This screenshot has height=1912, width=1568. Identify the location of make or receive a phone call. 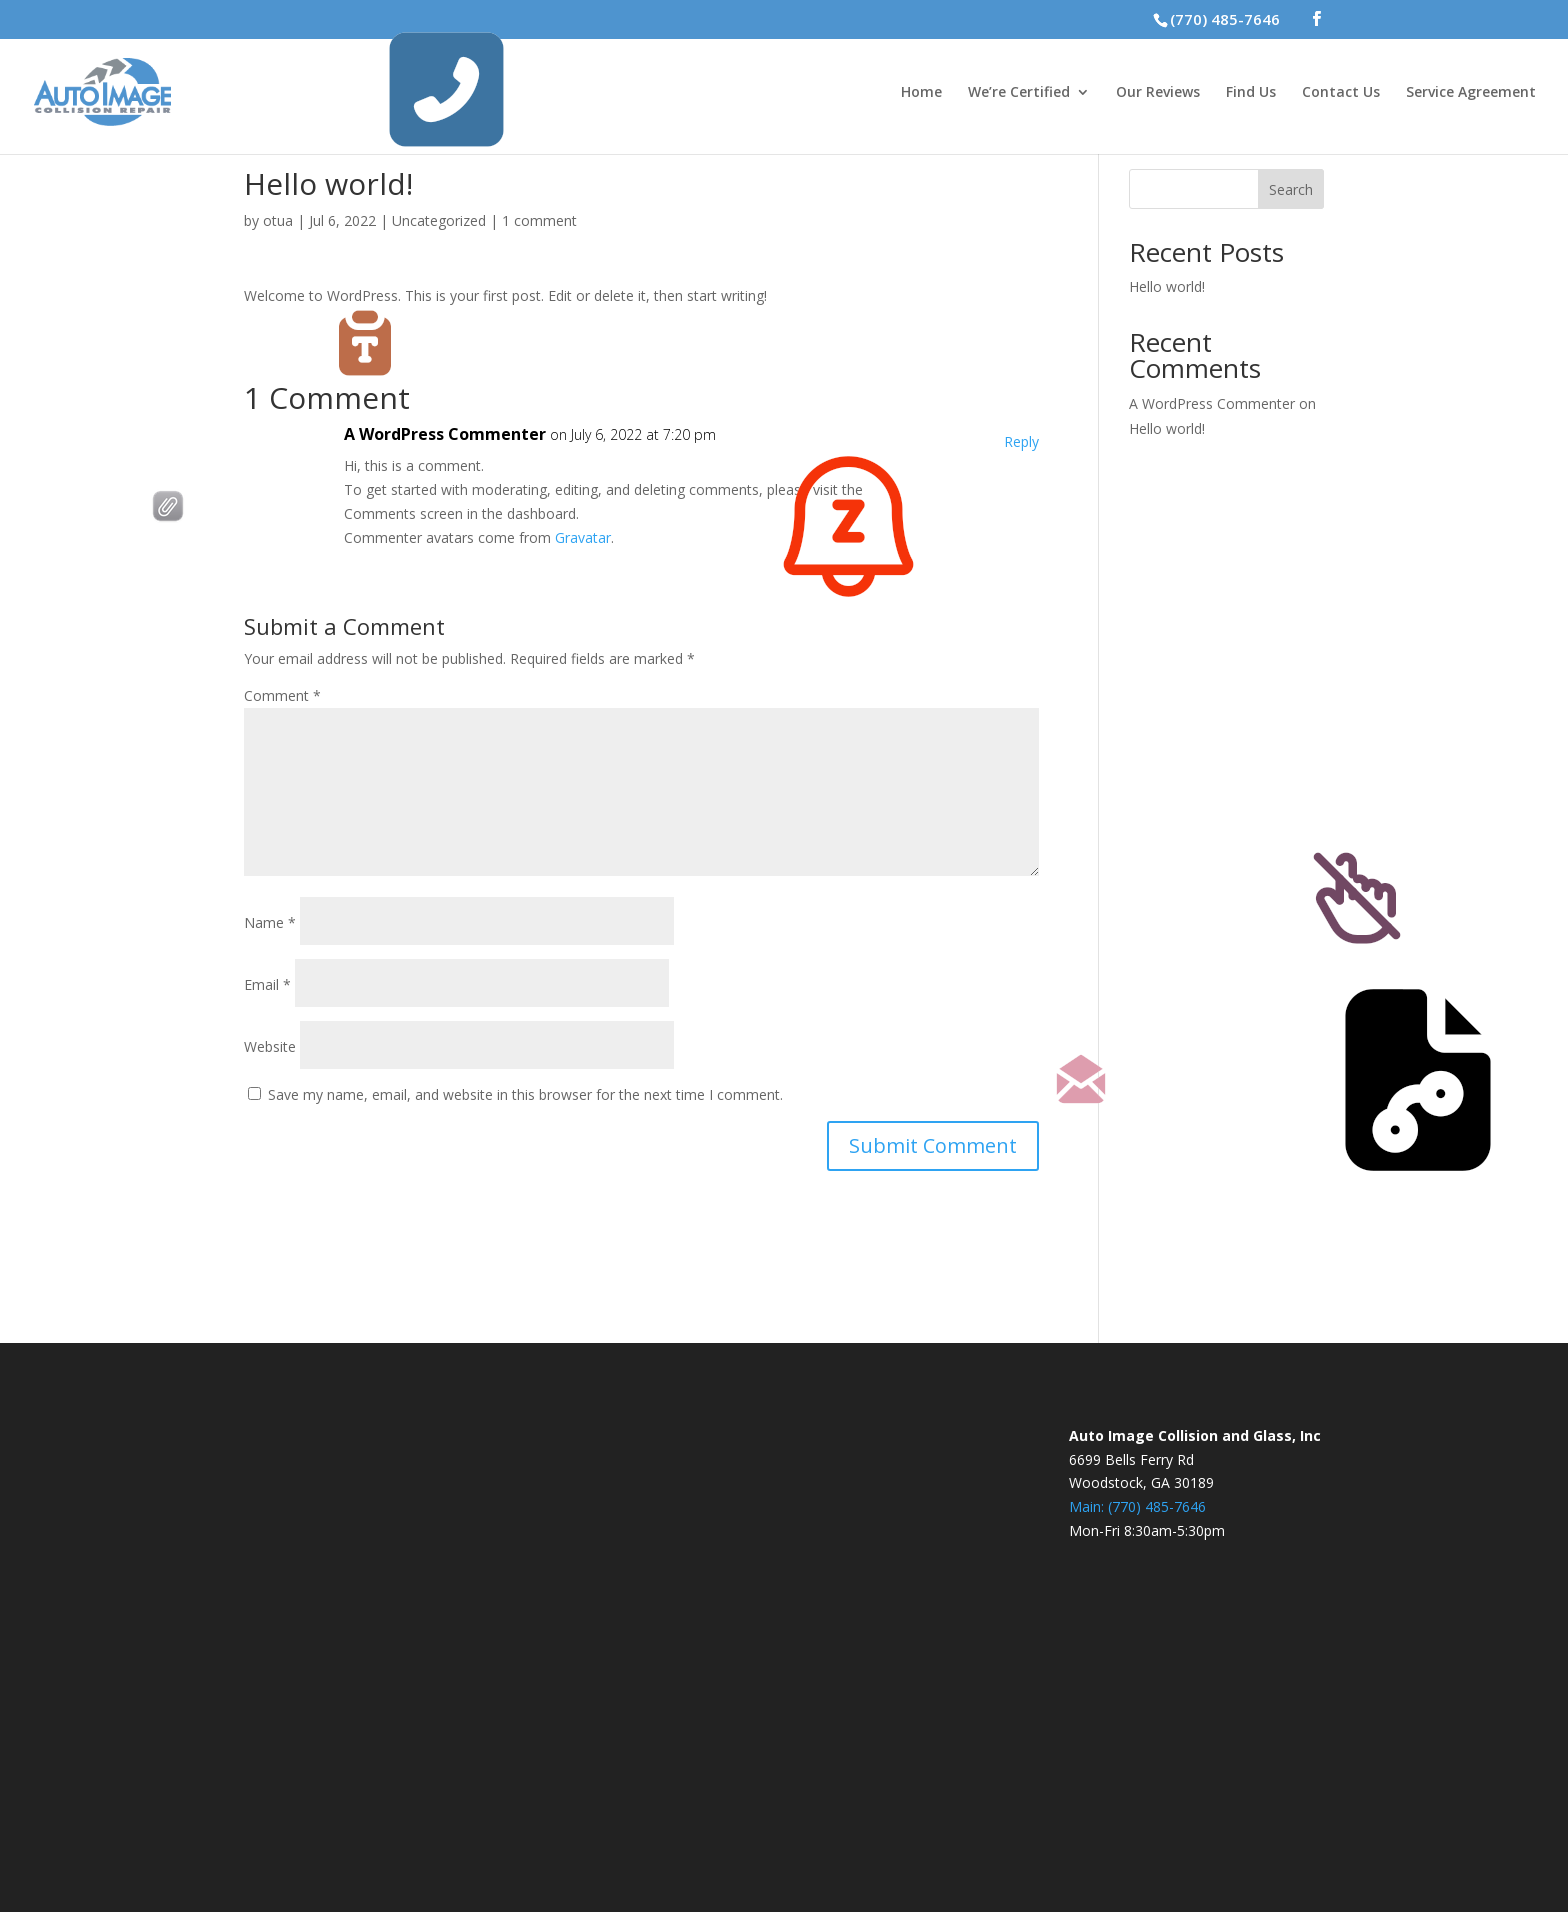
(446, 89).